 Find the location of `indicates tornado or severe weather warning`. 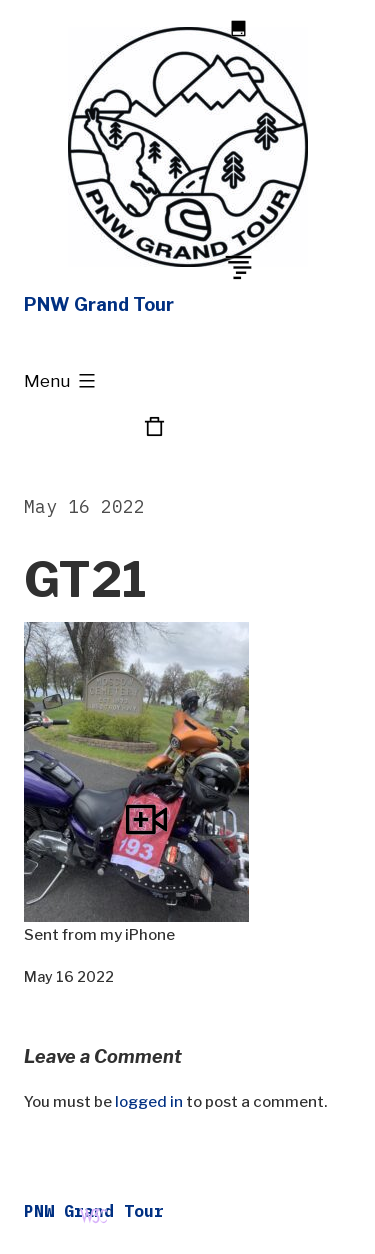

indicates tornado or severe weather warning is located at coordinates (238, 267).